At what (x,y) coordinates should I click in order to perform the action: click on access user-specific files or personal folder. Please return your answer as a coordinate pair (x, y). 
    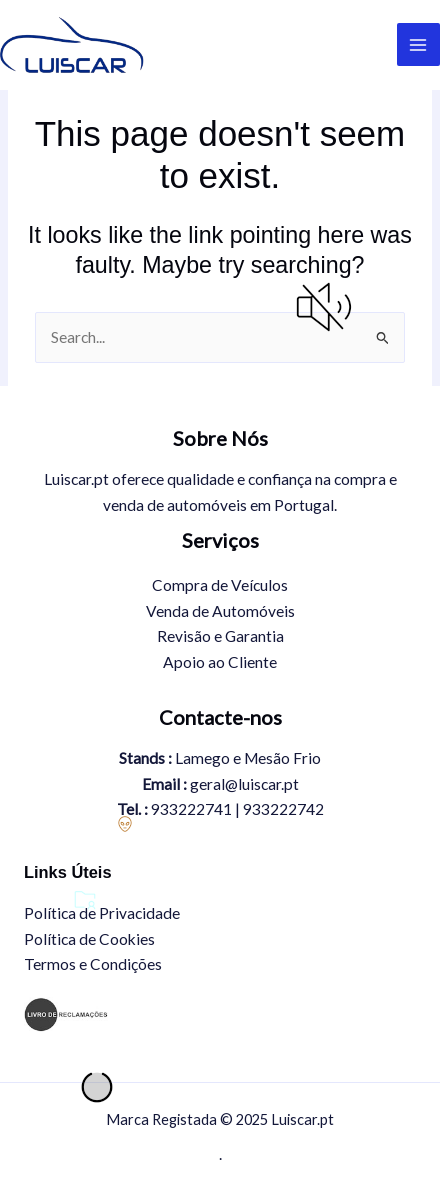
    Looking at the image, I should click on (85, 899).